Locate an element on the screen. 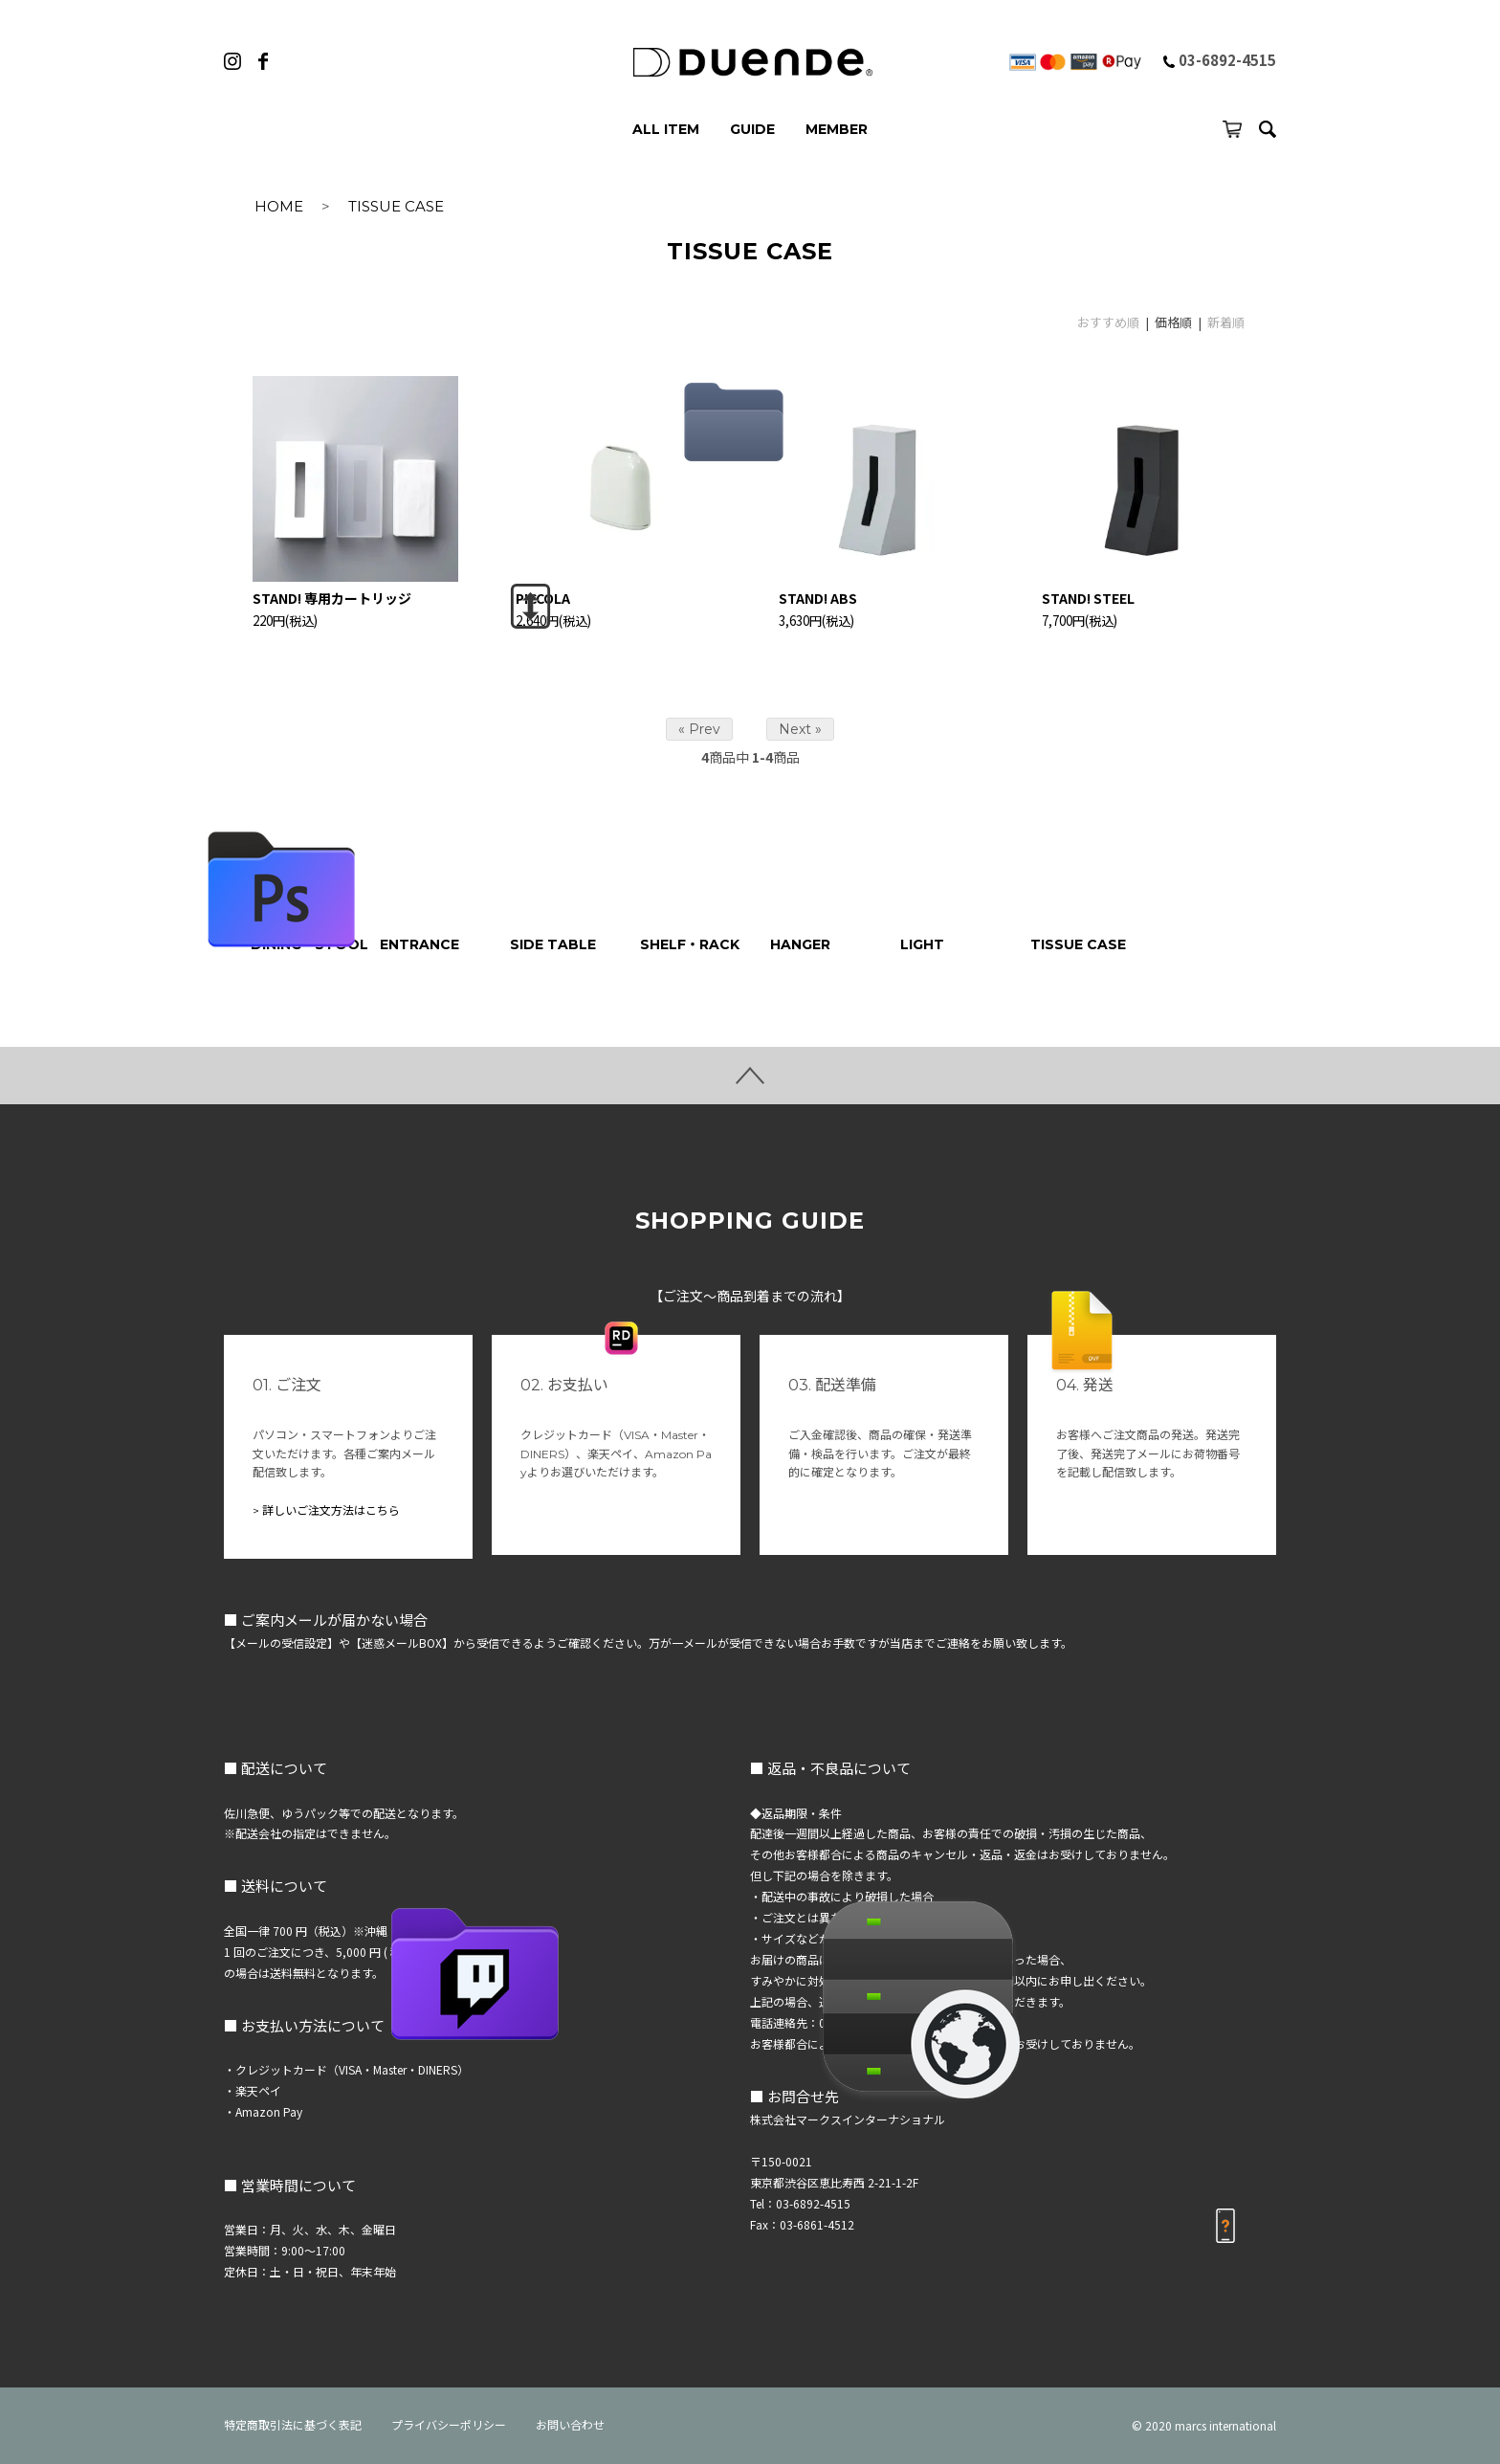 Image resolution: width=1500 pixels, height=2464 pixels. open folder containing Adobe Photoshop files is located at coordinates (280, 893).